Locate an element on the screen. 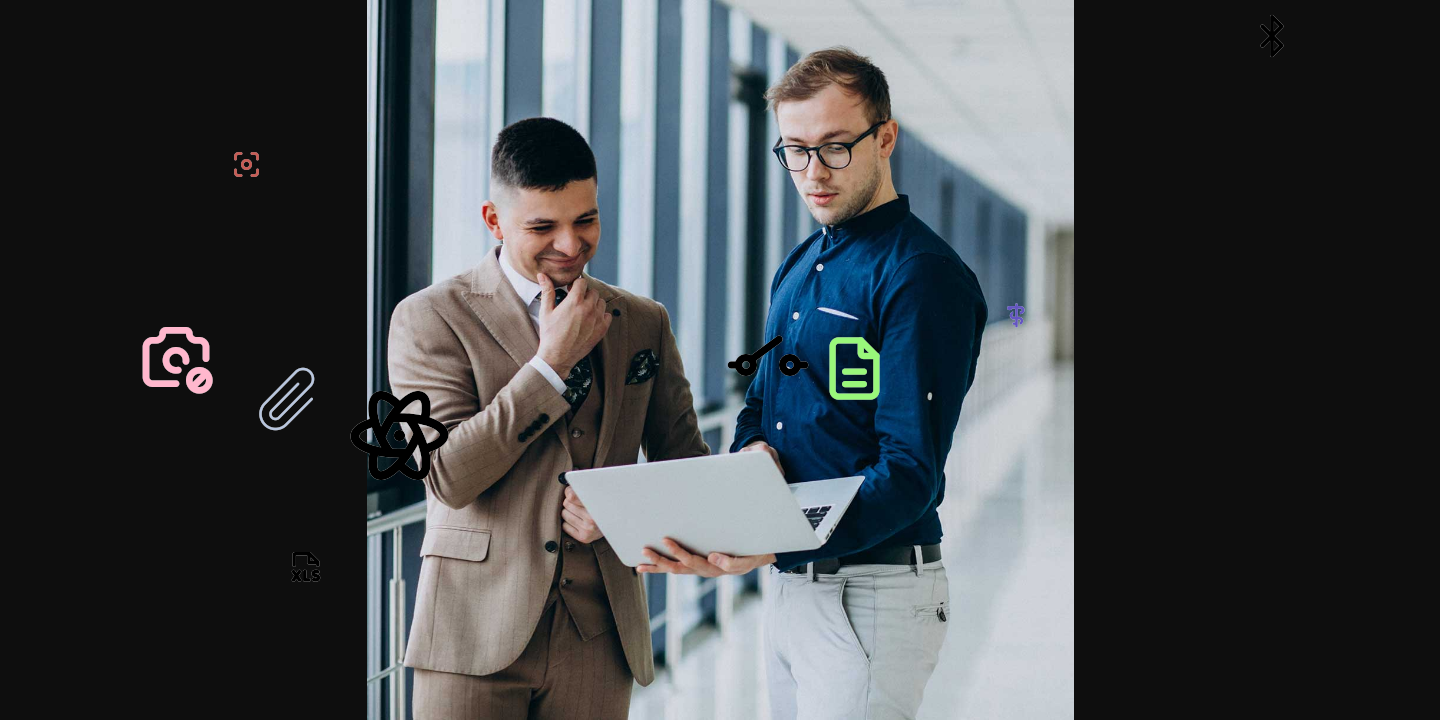 The image size is (1440, 720). view file details or description is located at coordinates (854, 368).